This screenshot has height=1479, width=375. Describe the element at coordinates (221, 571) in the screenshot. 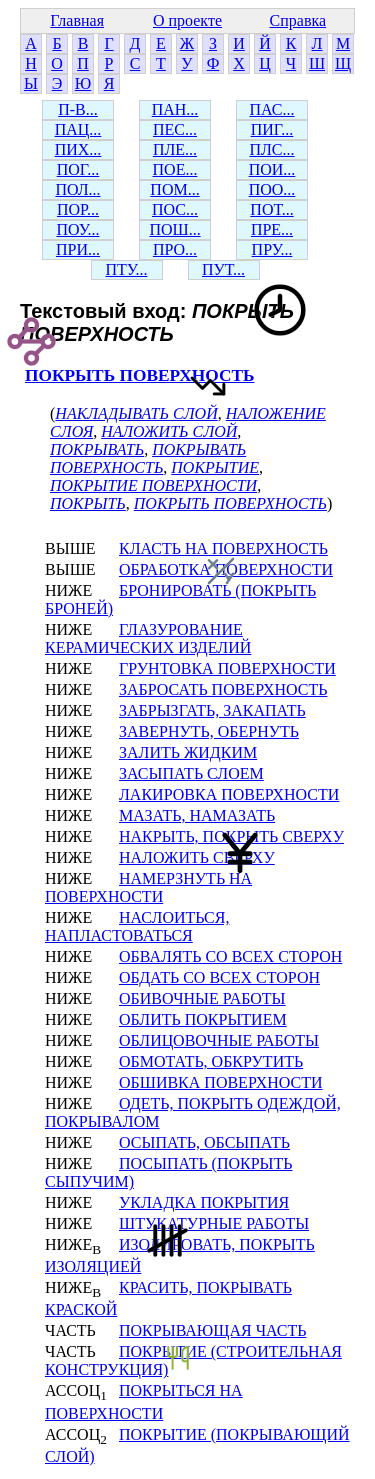

I see `perform division calculation` at that location.